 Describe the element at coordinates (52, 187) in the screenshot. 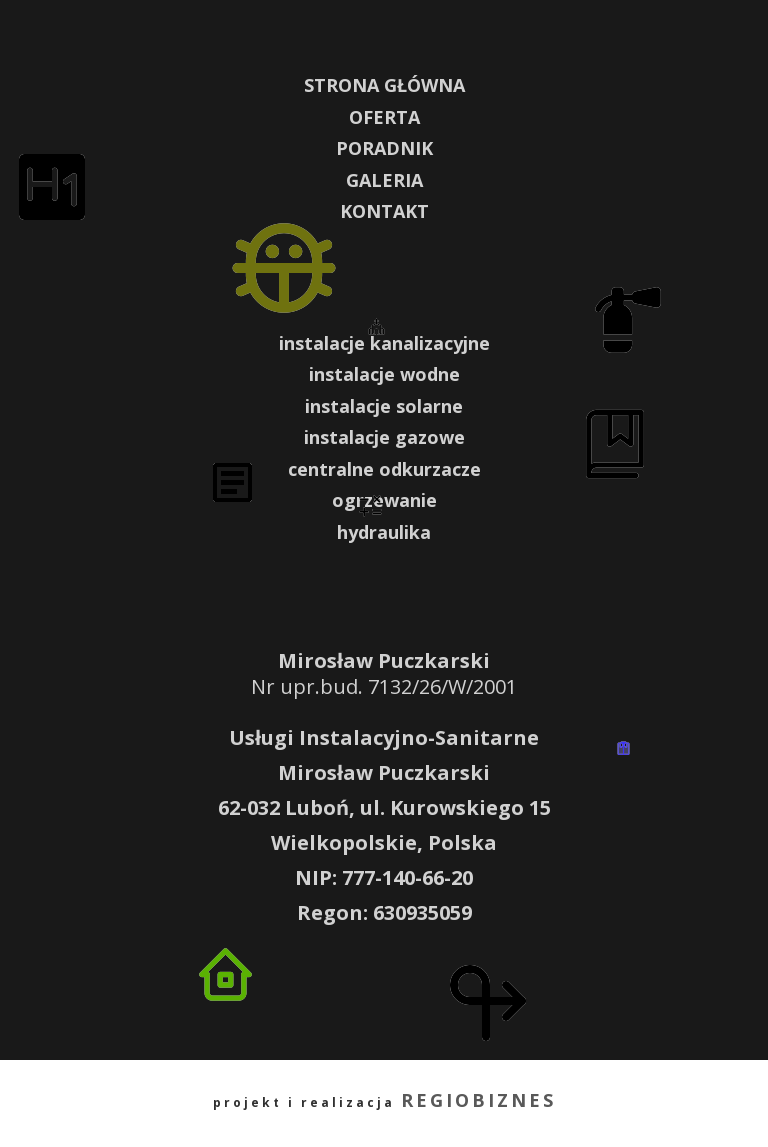

I see `format text as heading level 1` at that location.